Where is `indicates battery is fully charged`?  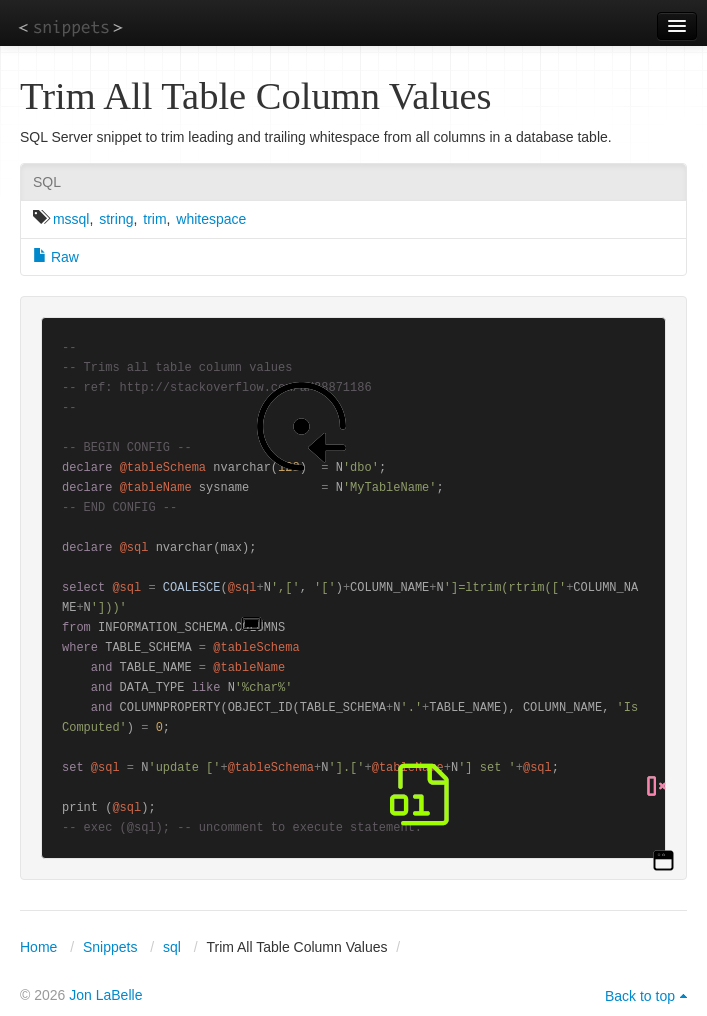
indicates battery is fully charged is located at coordinates (252, 623).